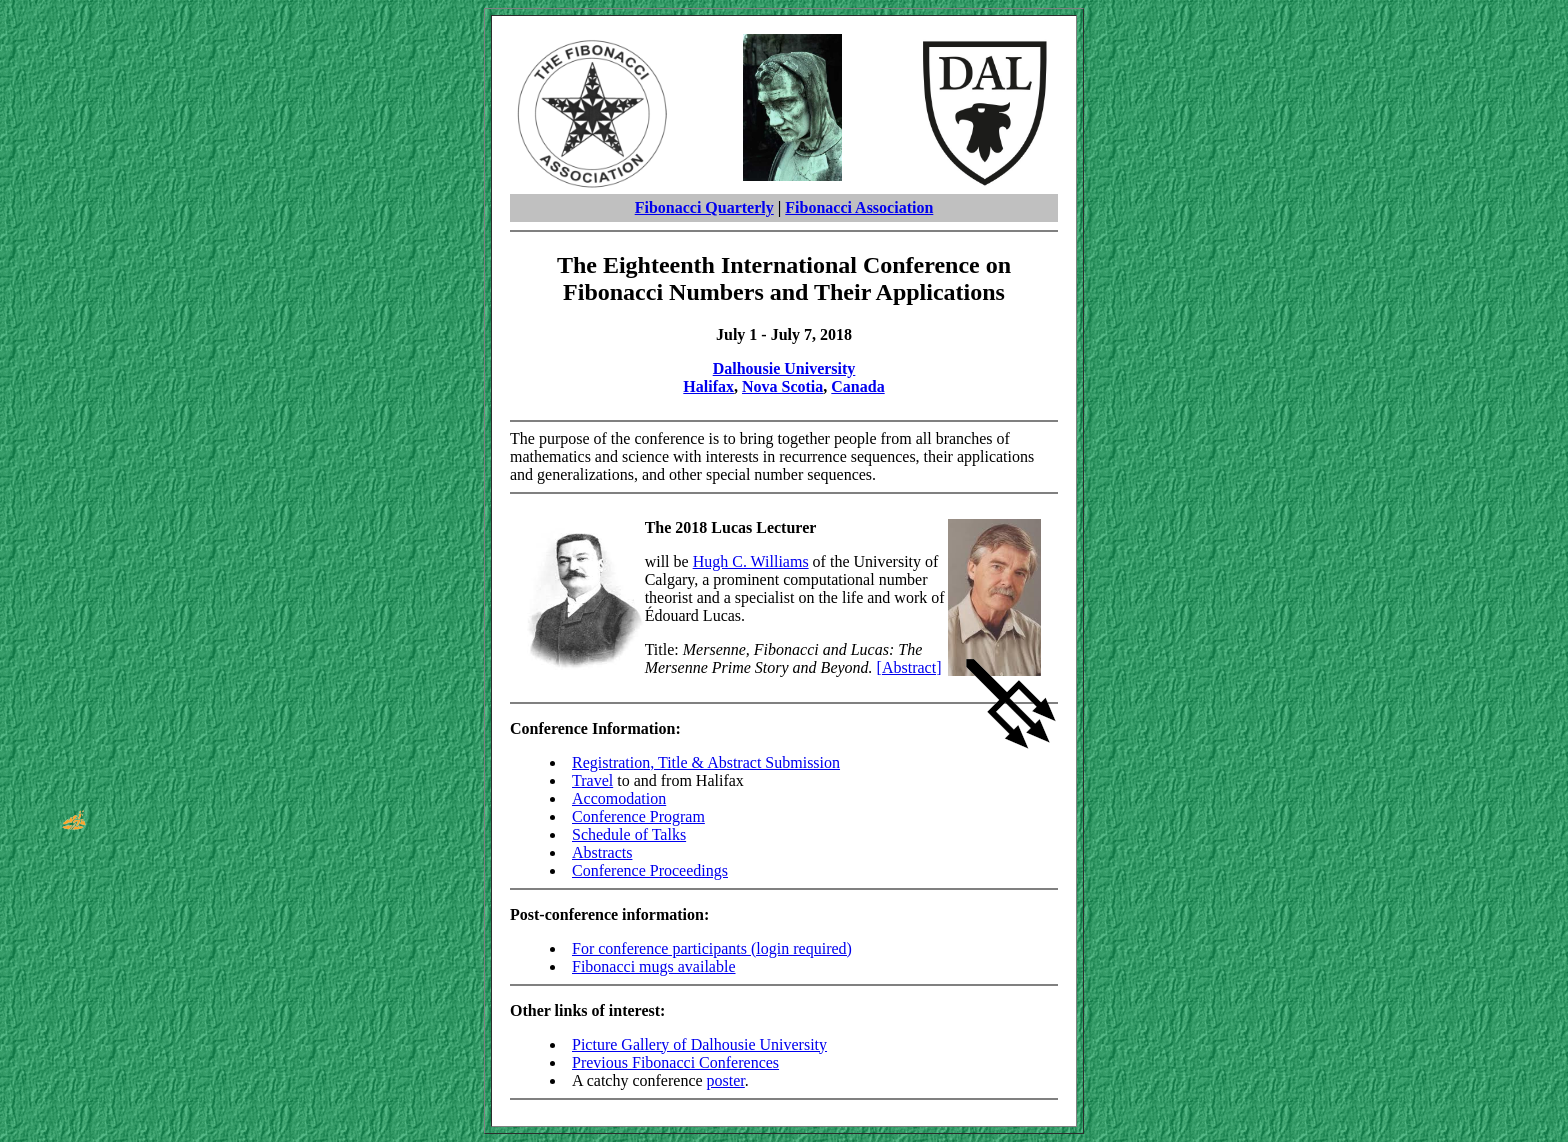 This screenshot has width=1568, height=1142. I want to click on dig or excavate in a game, so click(74, 820).